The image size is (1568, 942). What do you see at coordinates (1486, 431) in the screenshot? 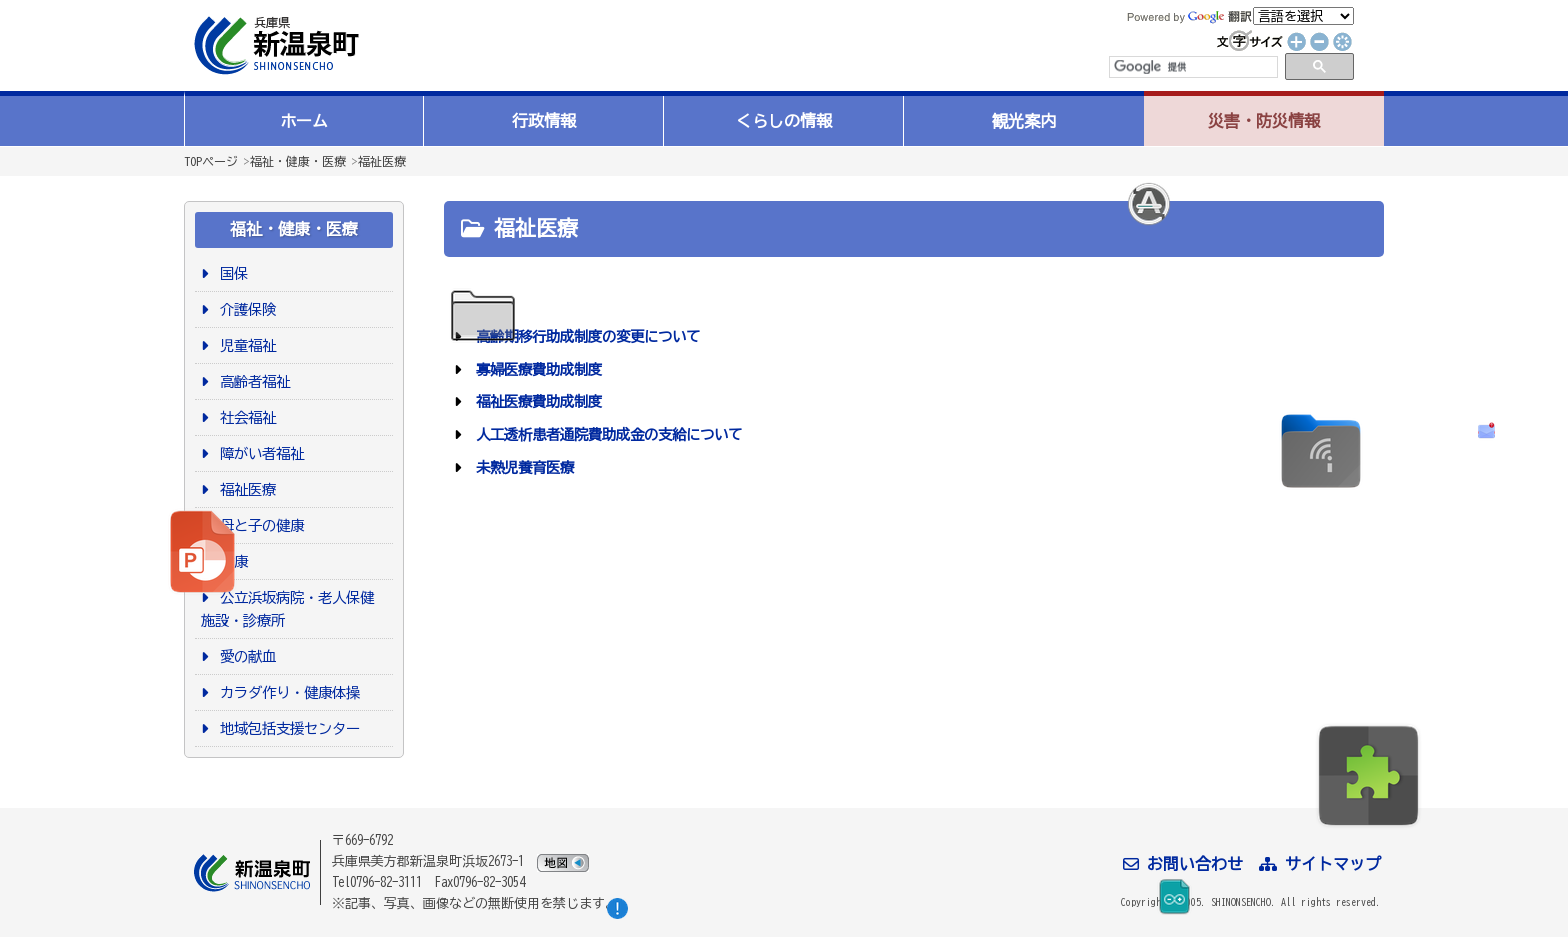
I see `send an email or message` at bounding box center [1486, 431].